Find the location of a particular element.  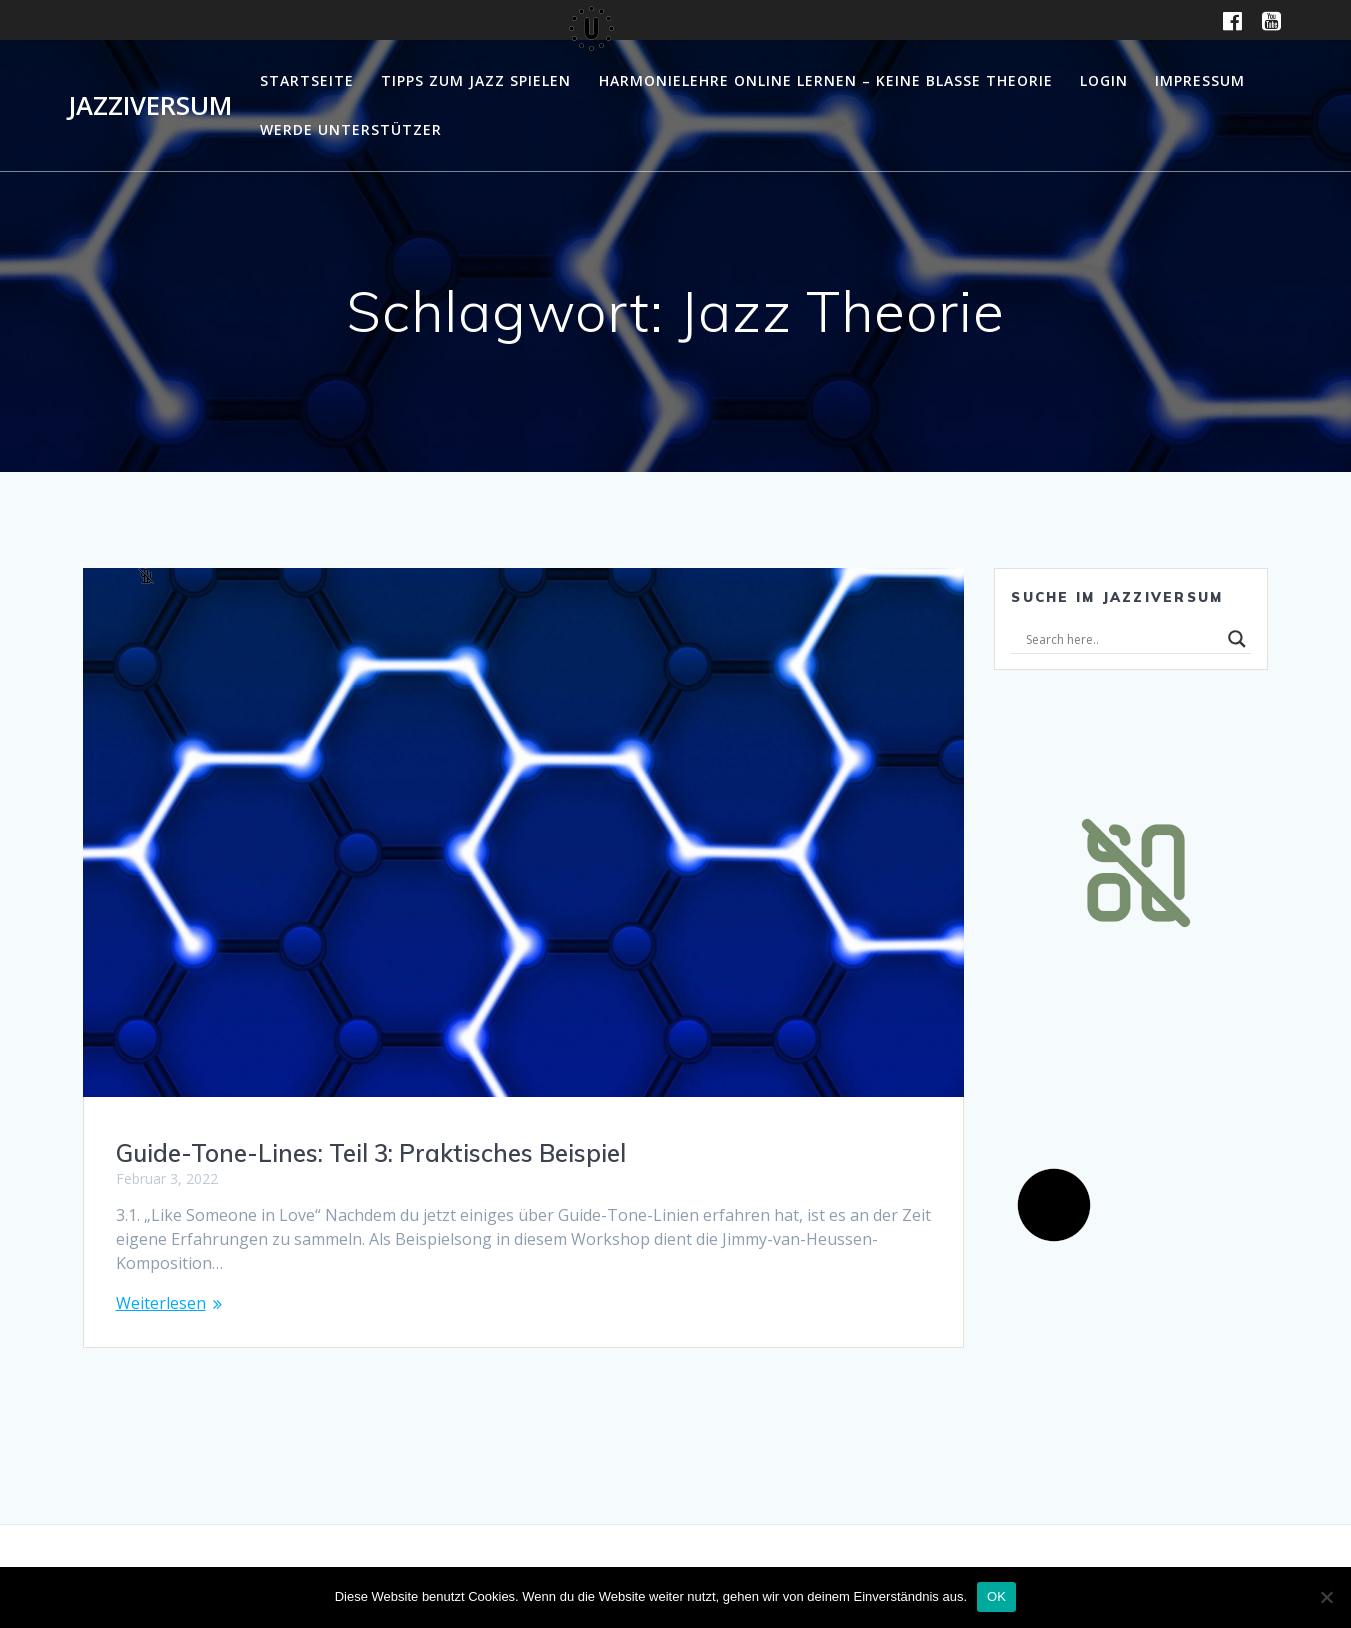

disable layout view is located at coordinates (1136, 873).